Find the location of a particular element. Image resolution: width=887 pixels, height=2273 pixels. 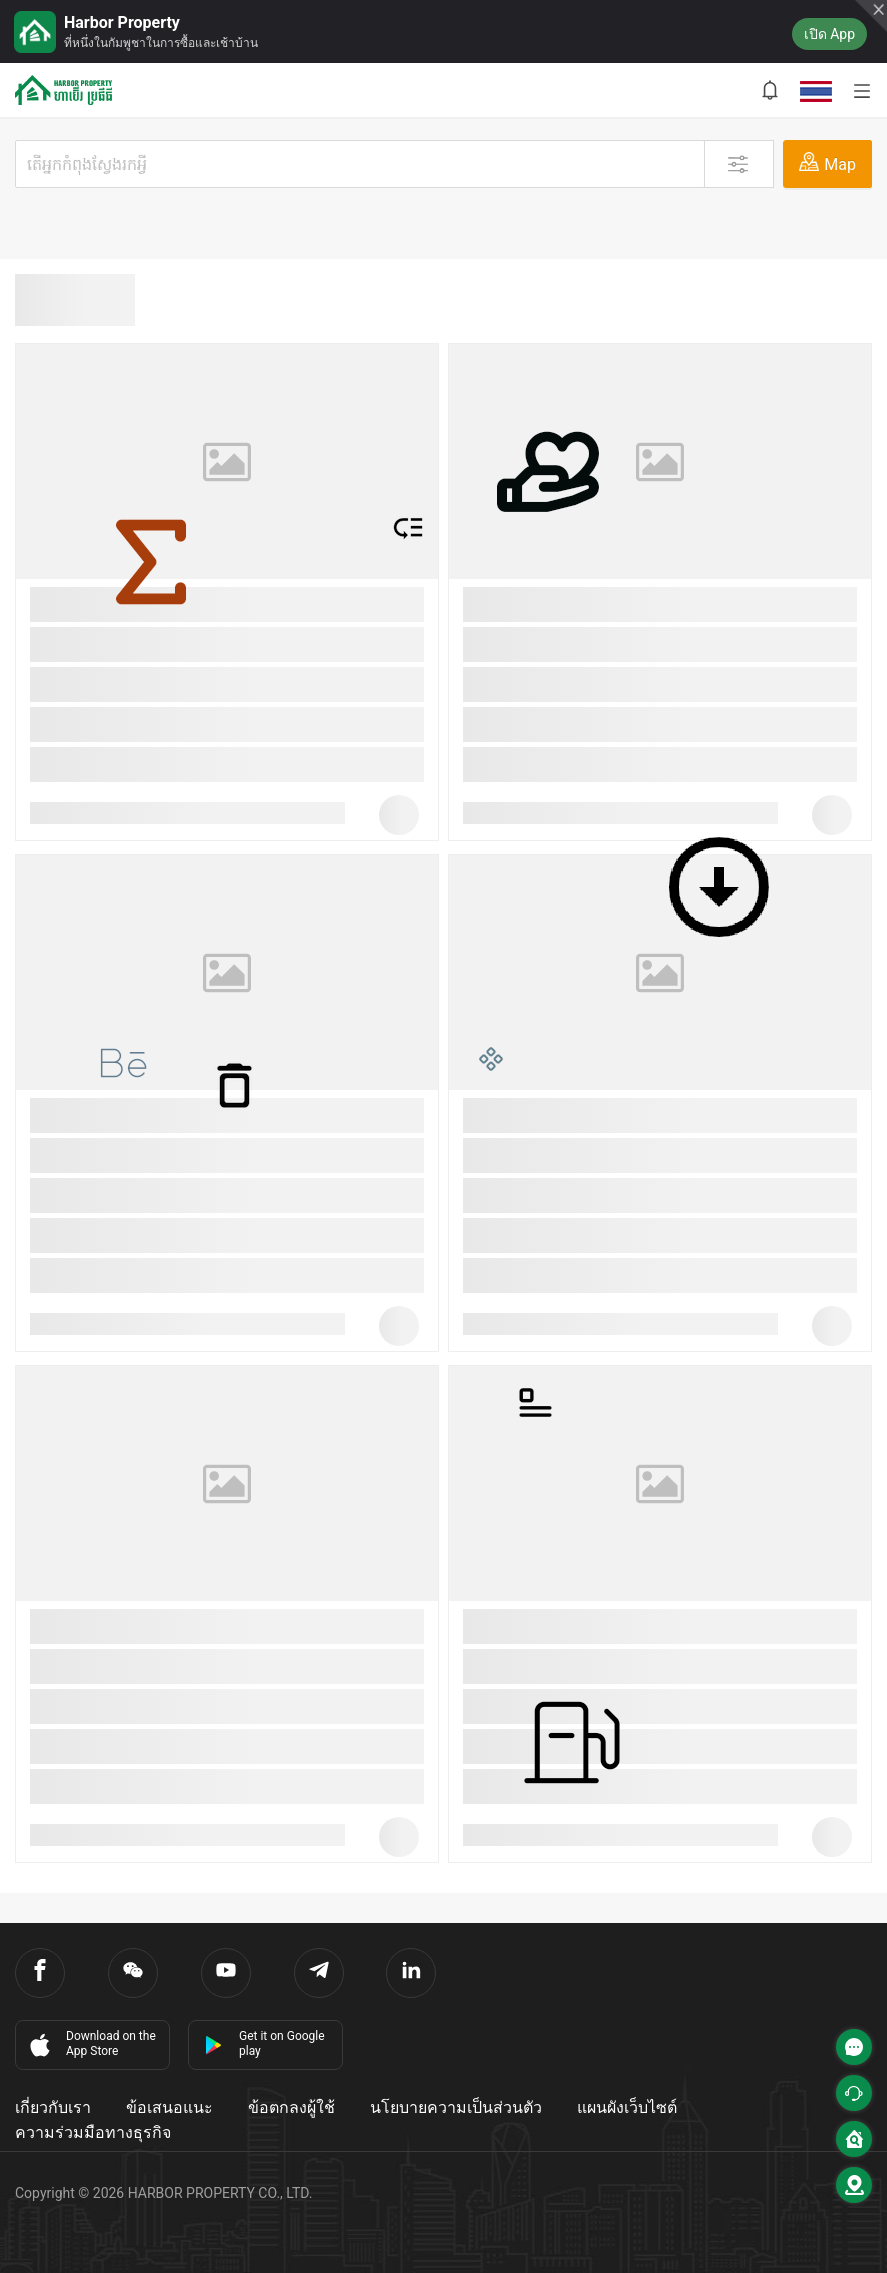

download file or content is located at coordinates (719, 887).